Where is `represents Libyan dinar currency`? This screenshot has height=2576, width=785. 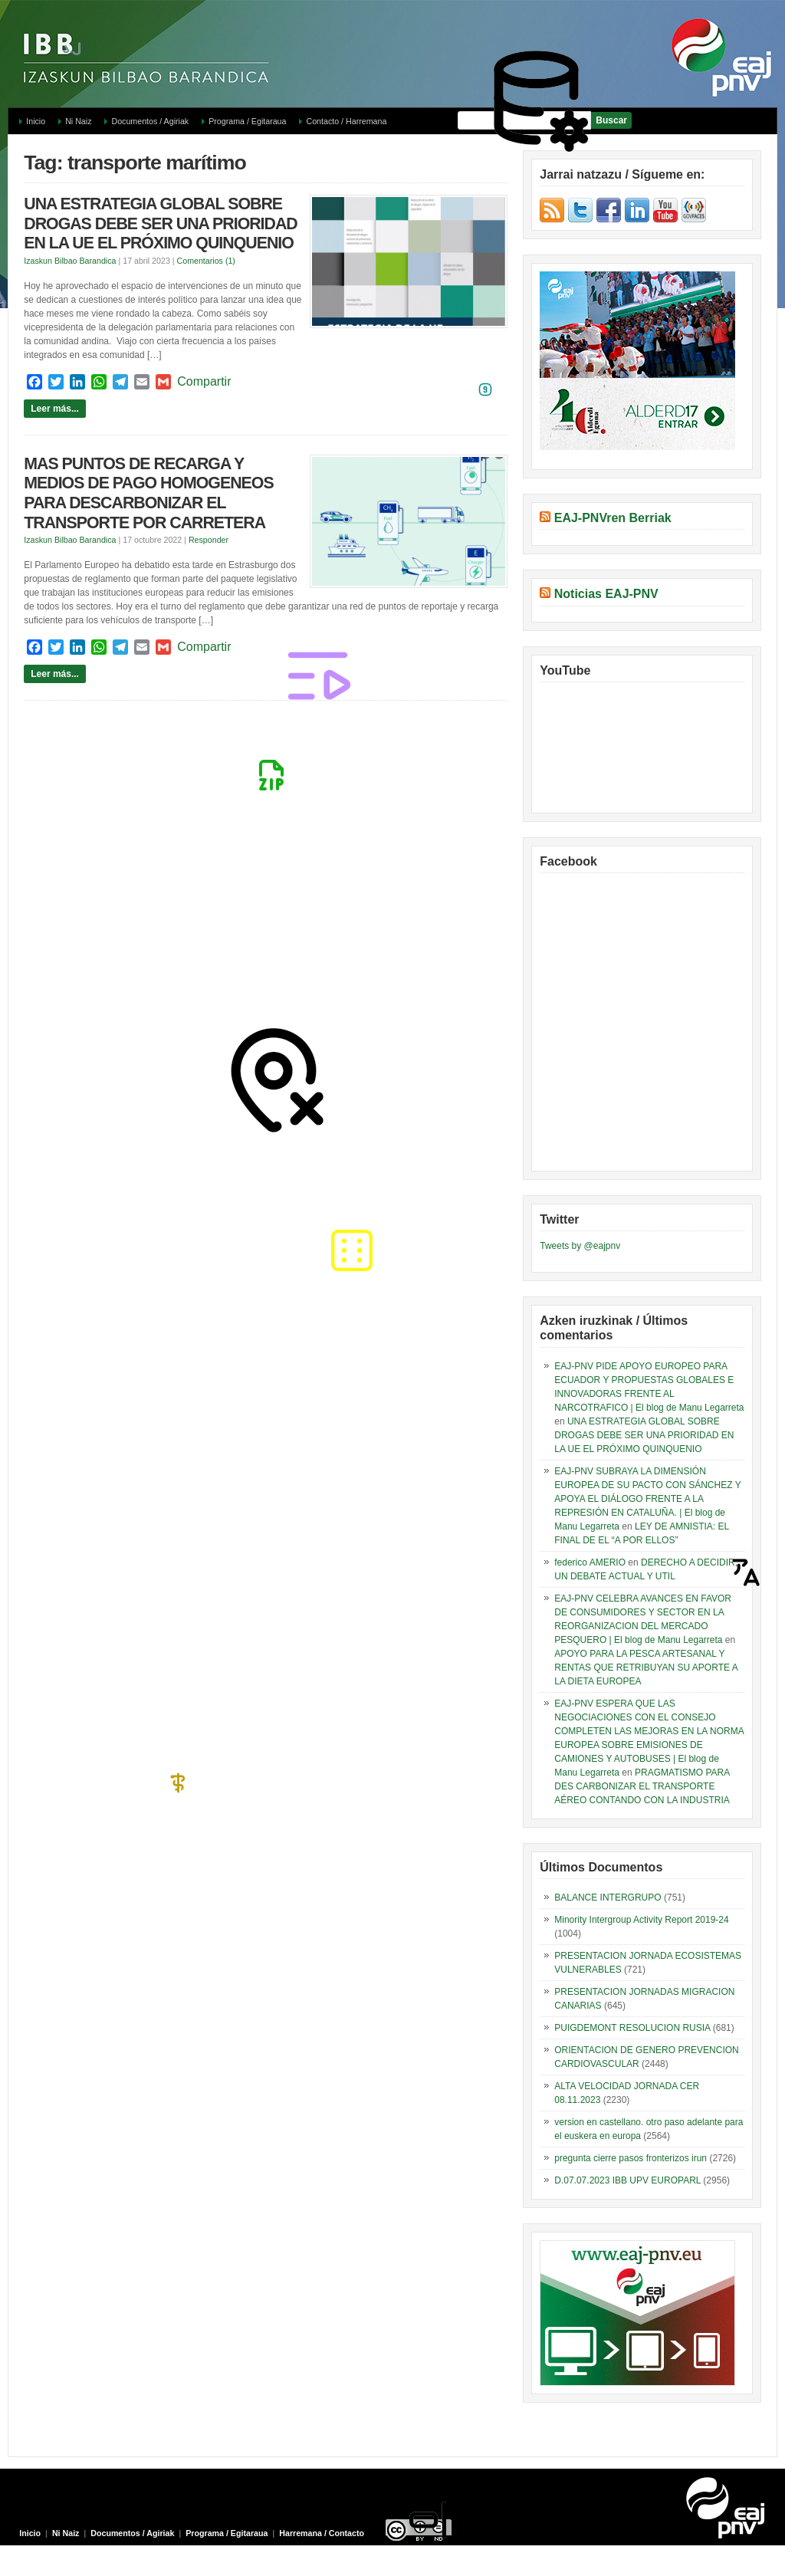
represents Libyan dinar currency is located at coordinates (71, 49).